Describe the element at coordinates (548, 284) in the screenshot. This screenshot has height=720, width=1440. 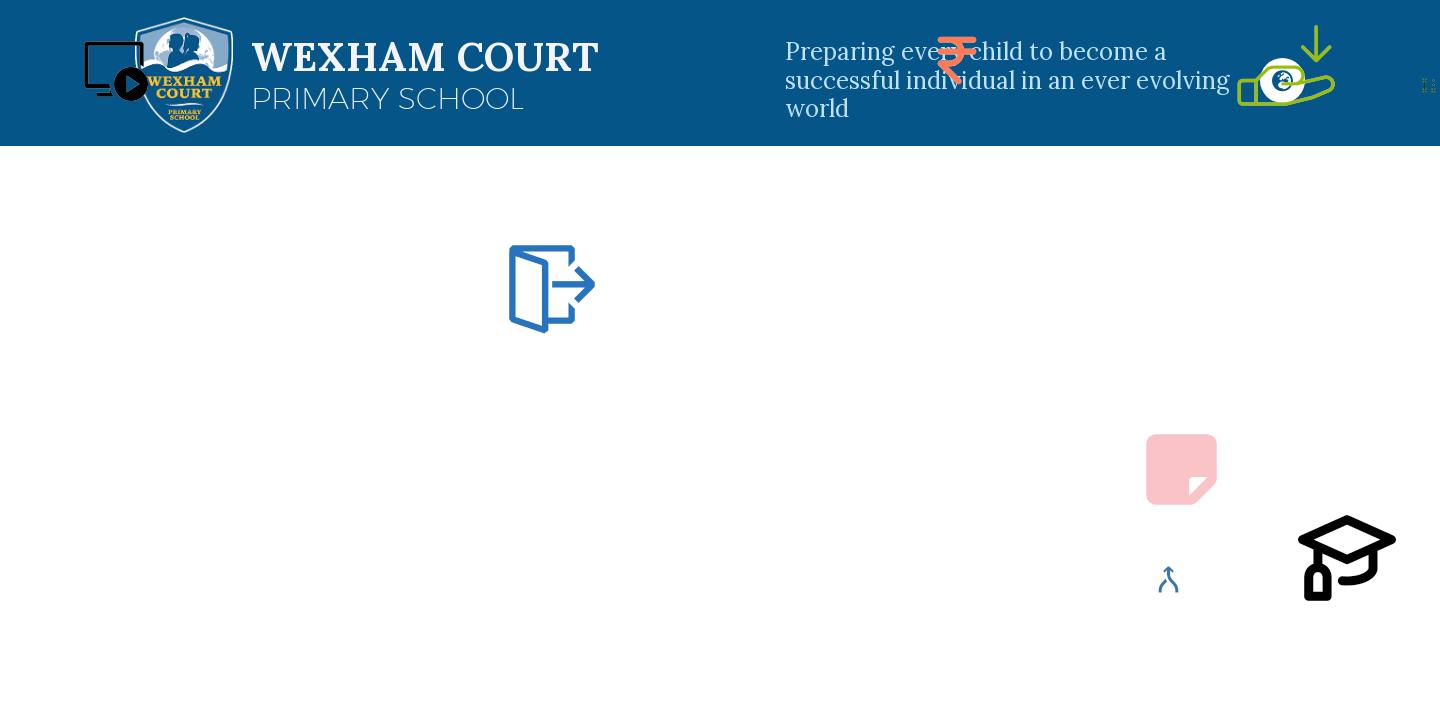
I see `sign out of your account` at that location.